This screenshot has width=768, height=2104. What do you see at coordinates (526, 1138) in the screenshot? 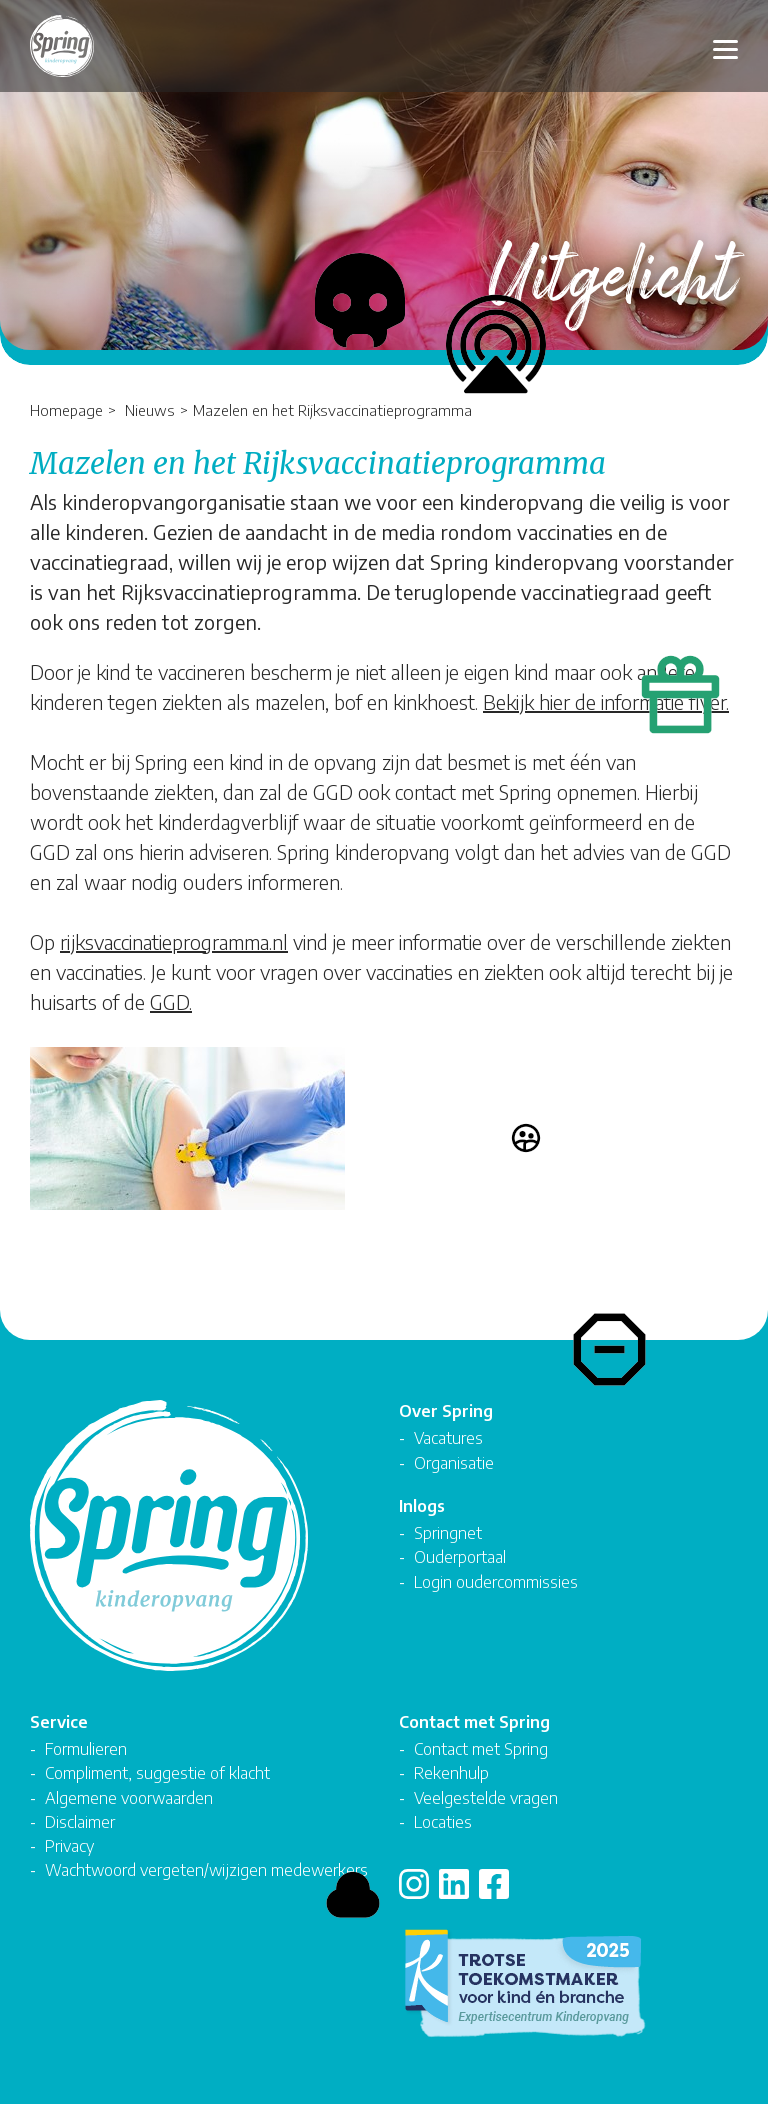
I see `view group members or team roster` at bounding box center [526, 1138].